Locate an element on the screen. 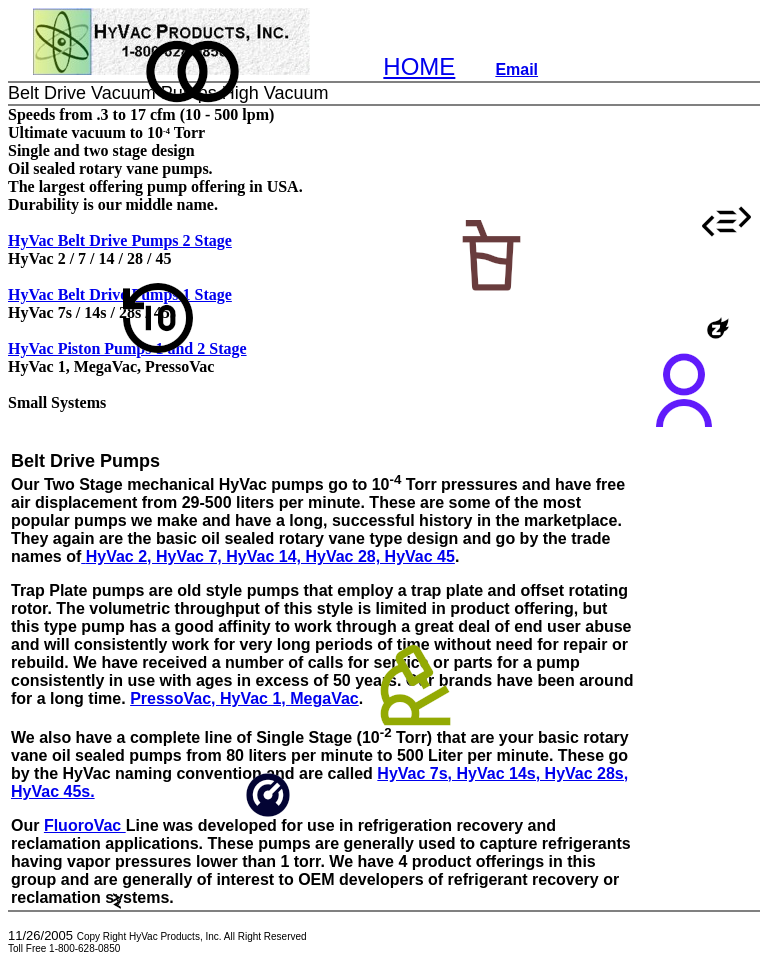 The height and width of the screenshot is (962, 768). view your profile is located at coordinates (684, 392).